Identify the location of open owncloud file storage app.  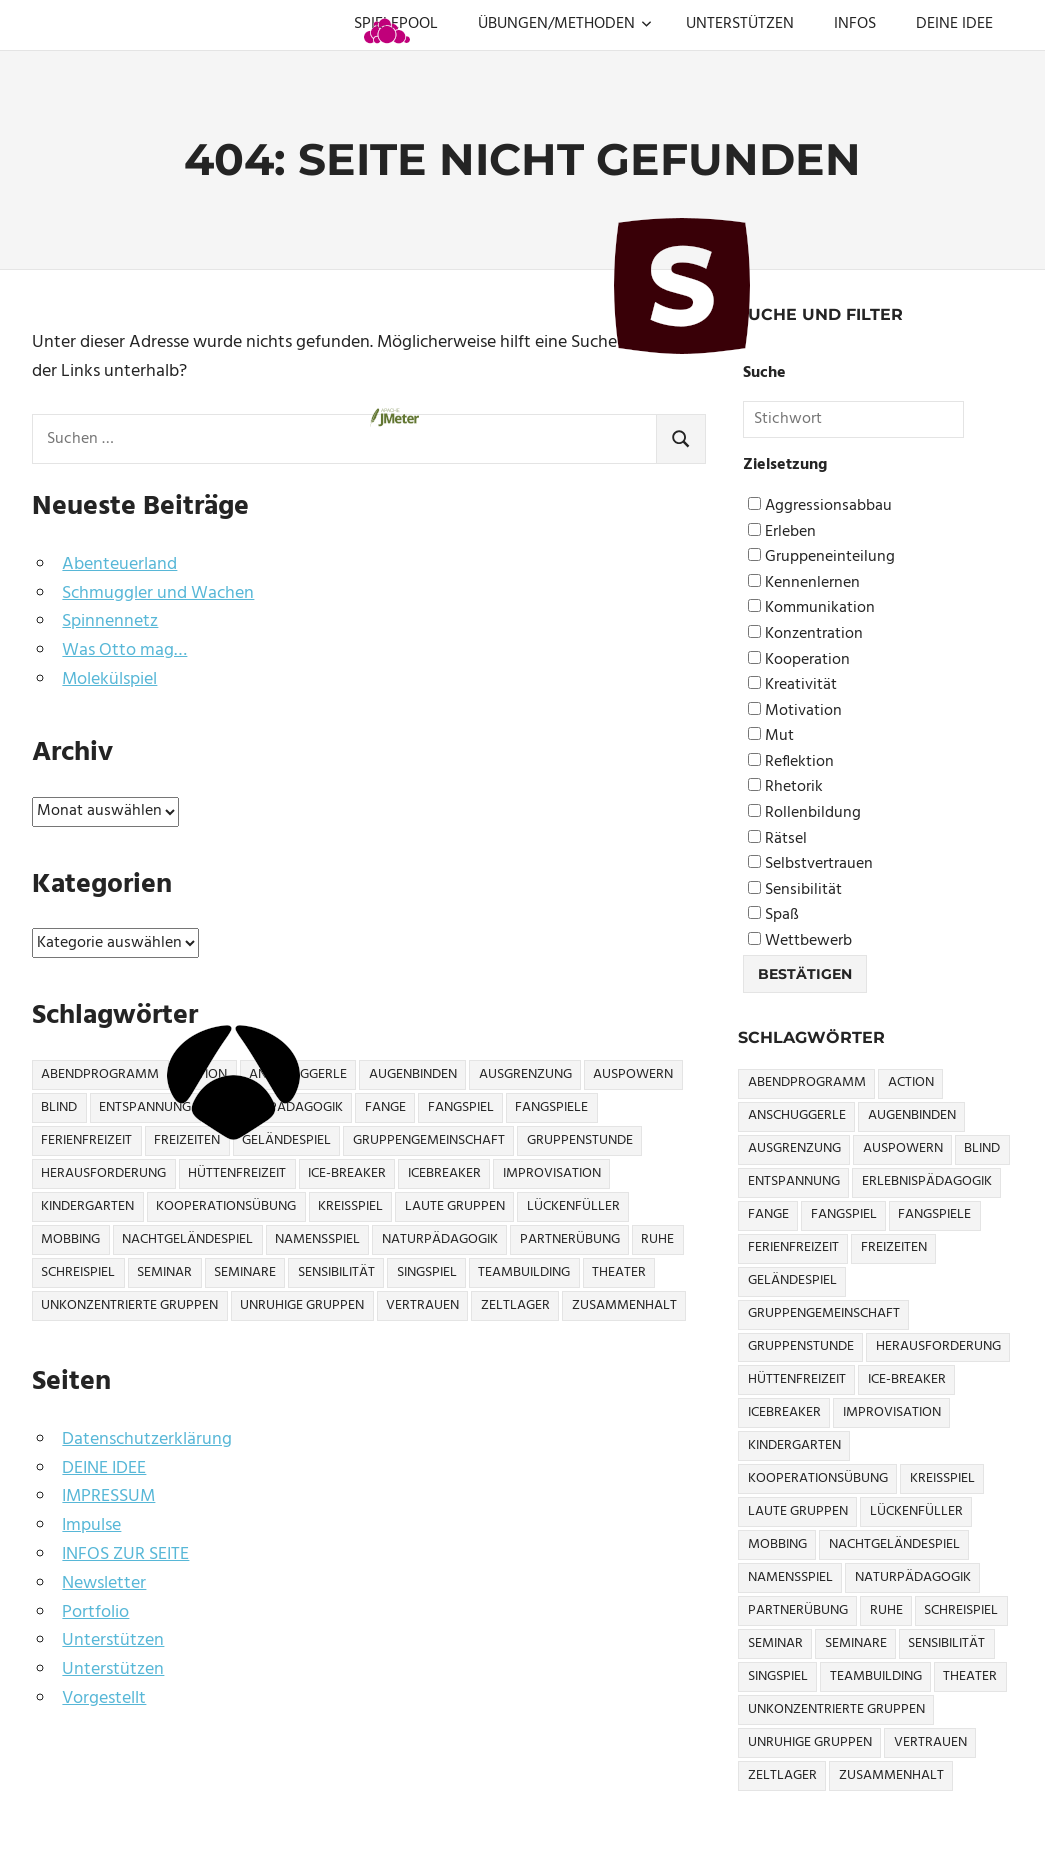
(387, 31).